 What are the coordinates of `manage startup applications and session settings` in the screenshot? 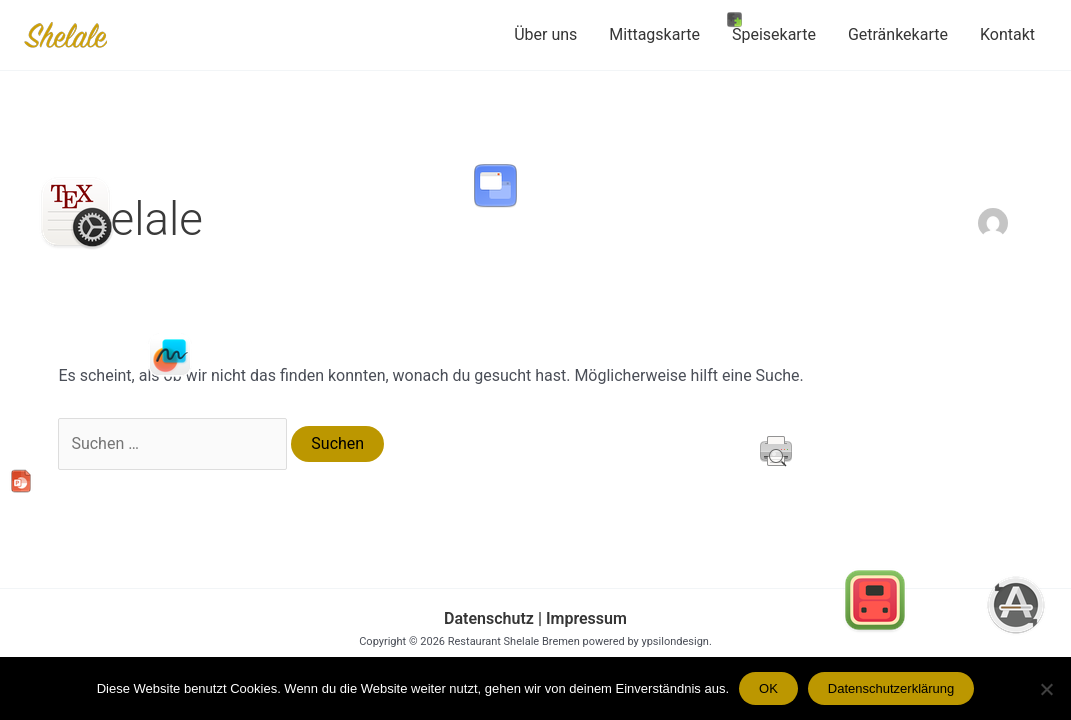 It's located at (495, 185).